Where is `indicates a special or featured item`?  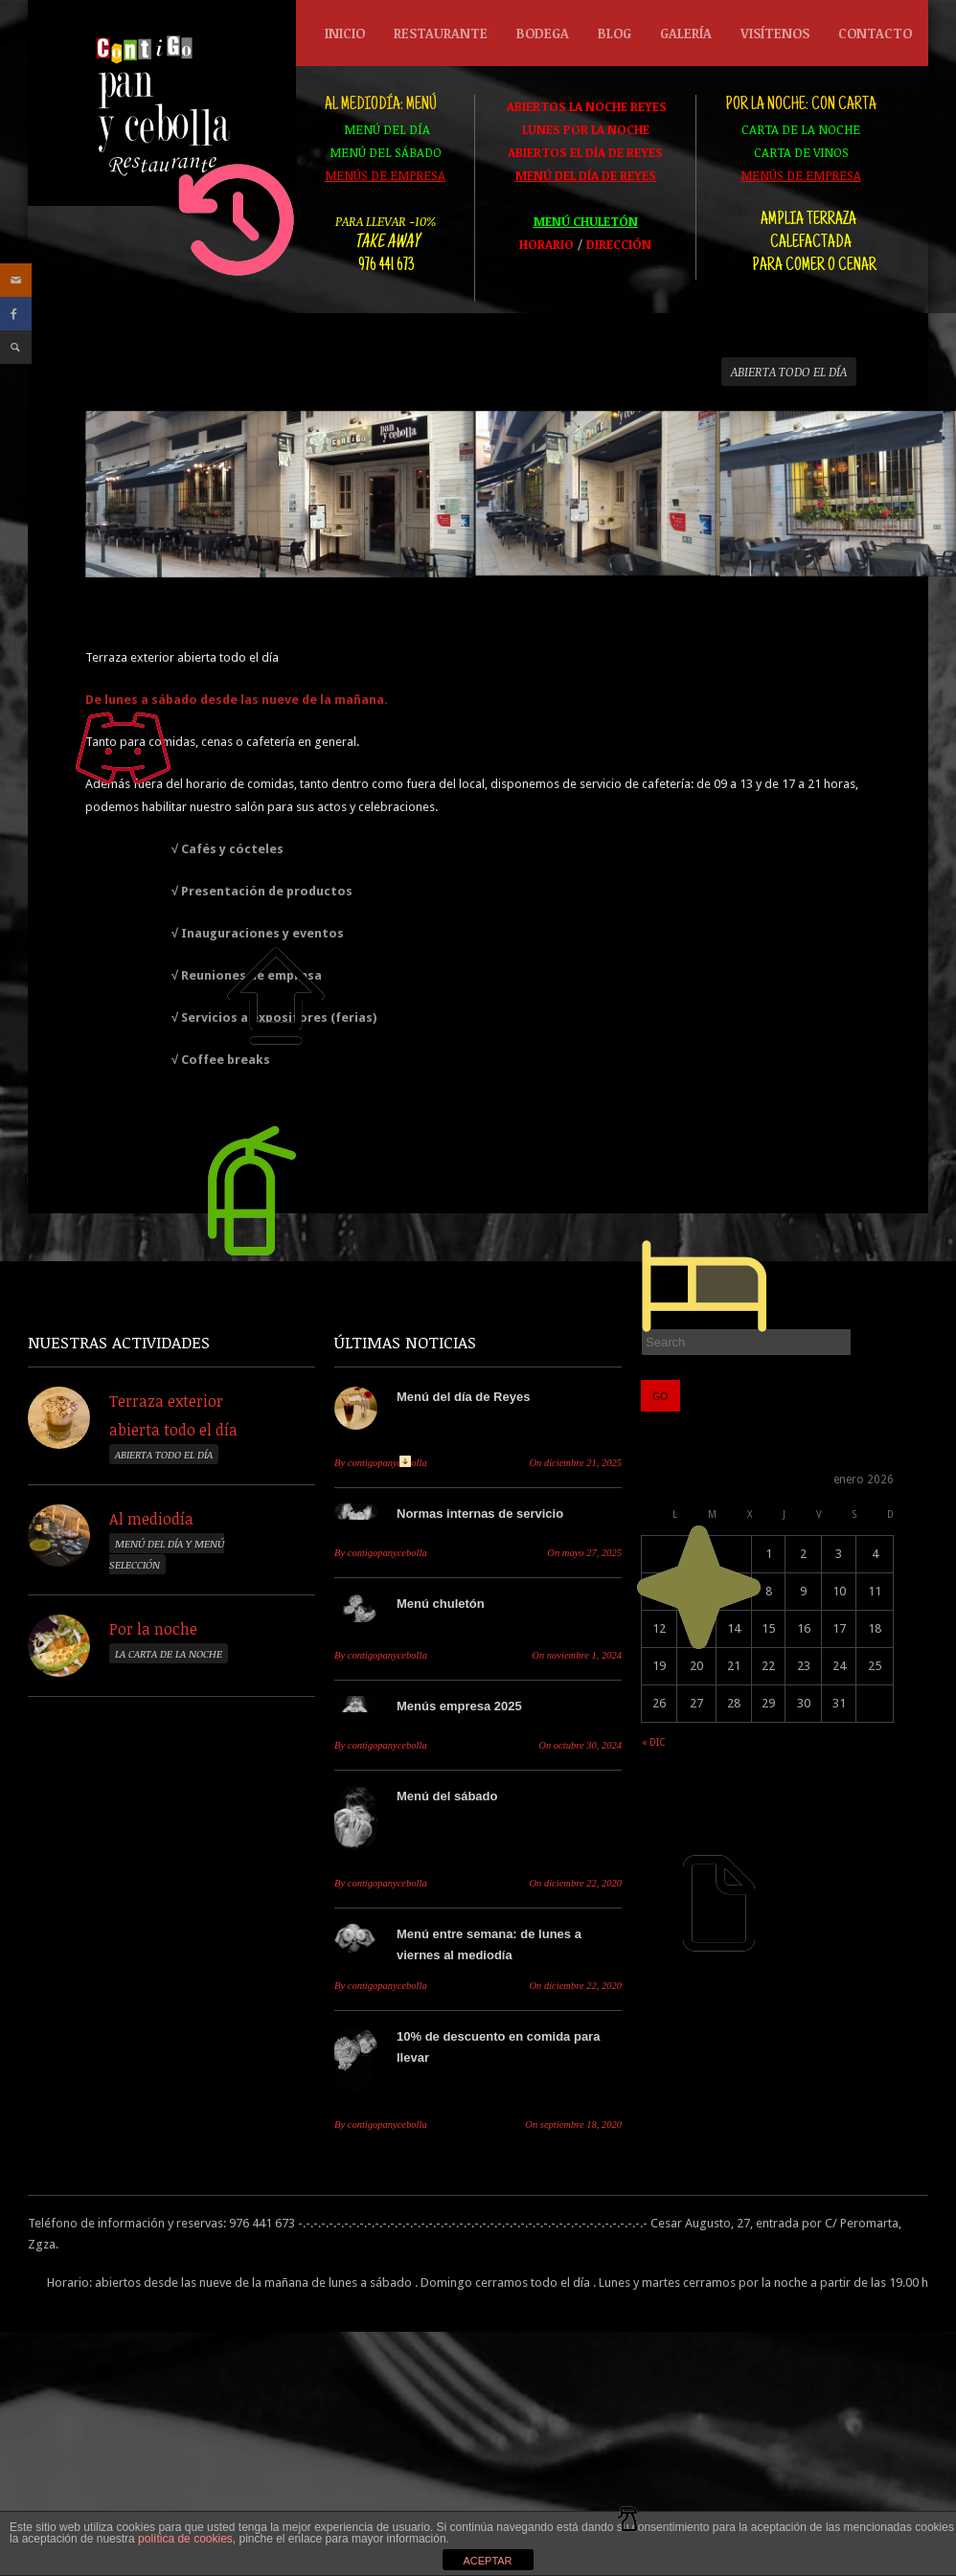 indicates a special or featured item is located at coordinates (698, 1587).